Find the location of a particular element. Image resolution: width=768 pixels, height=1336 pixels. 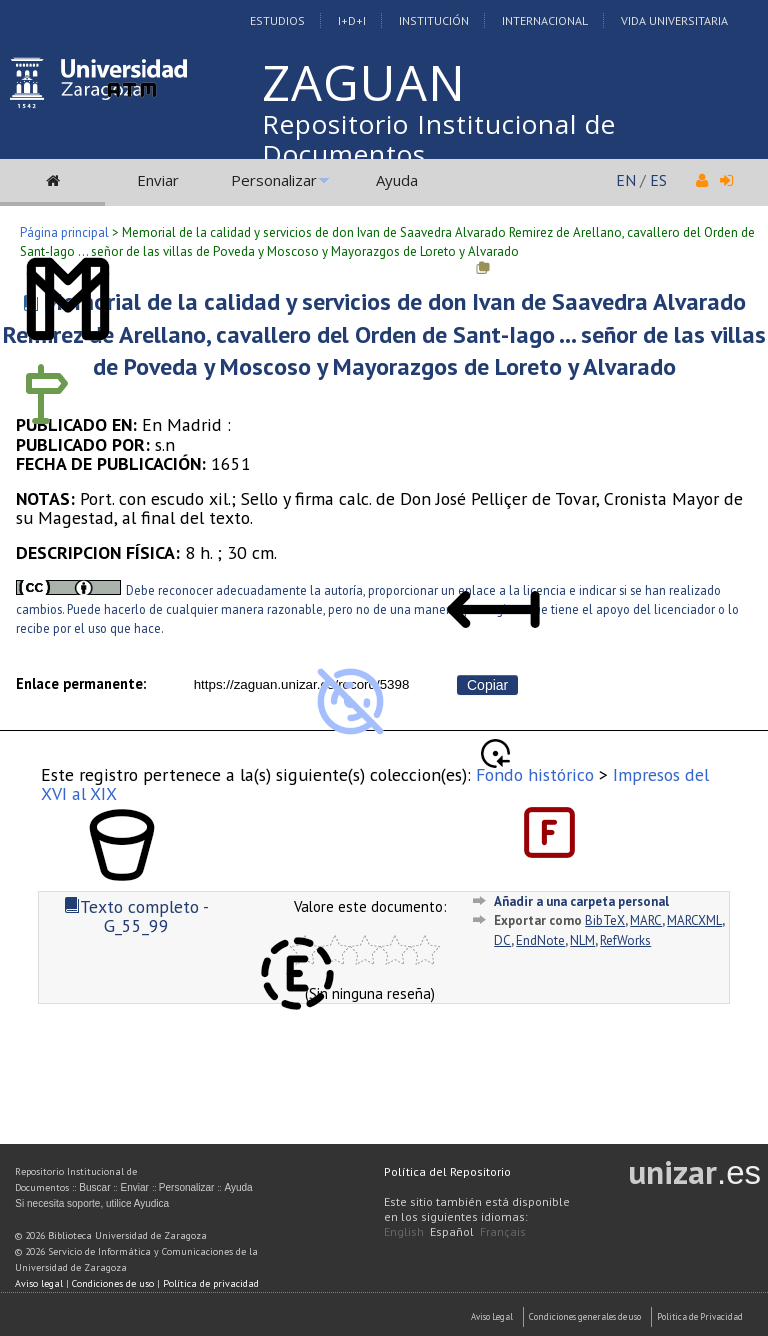

open Gmail app is located at coordinates (68, 299).